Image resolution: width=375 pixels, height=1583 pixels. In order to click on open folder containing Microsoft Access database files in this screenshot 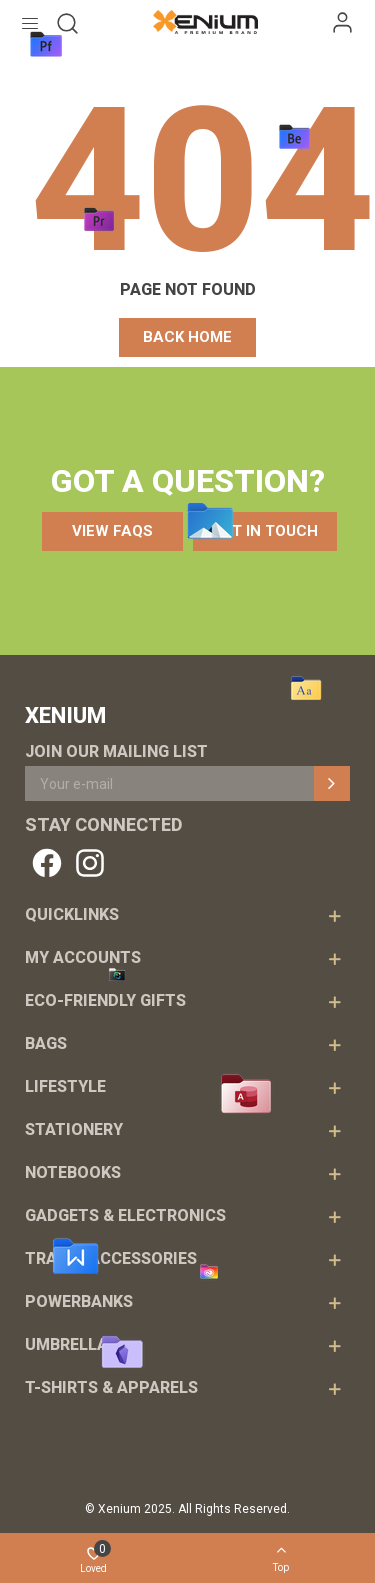, I will do `click(246, 1095)`.